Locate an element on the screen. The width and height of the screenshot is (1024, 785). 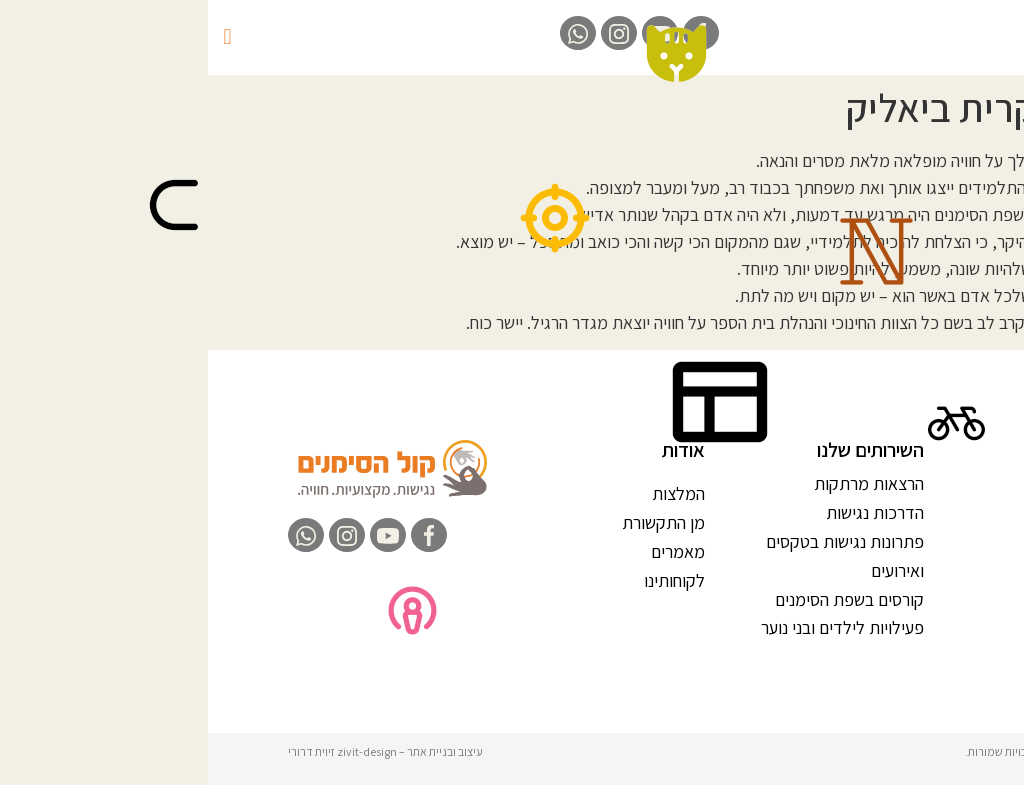
indicates a proper subset relationship in mathematical notation is located at coordinates (175, 205).